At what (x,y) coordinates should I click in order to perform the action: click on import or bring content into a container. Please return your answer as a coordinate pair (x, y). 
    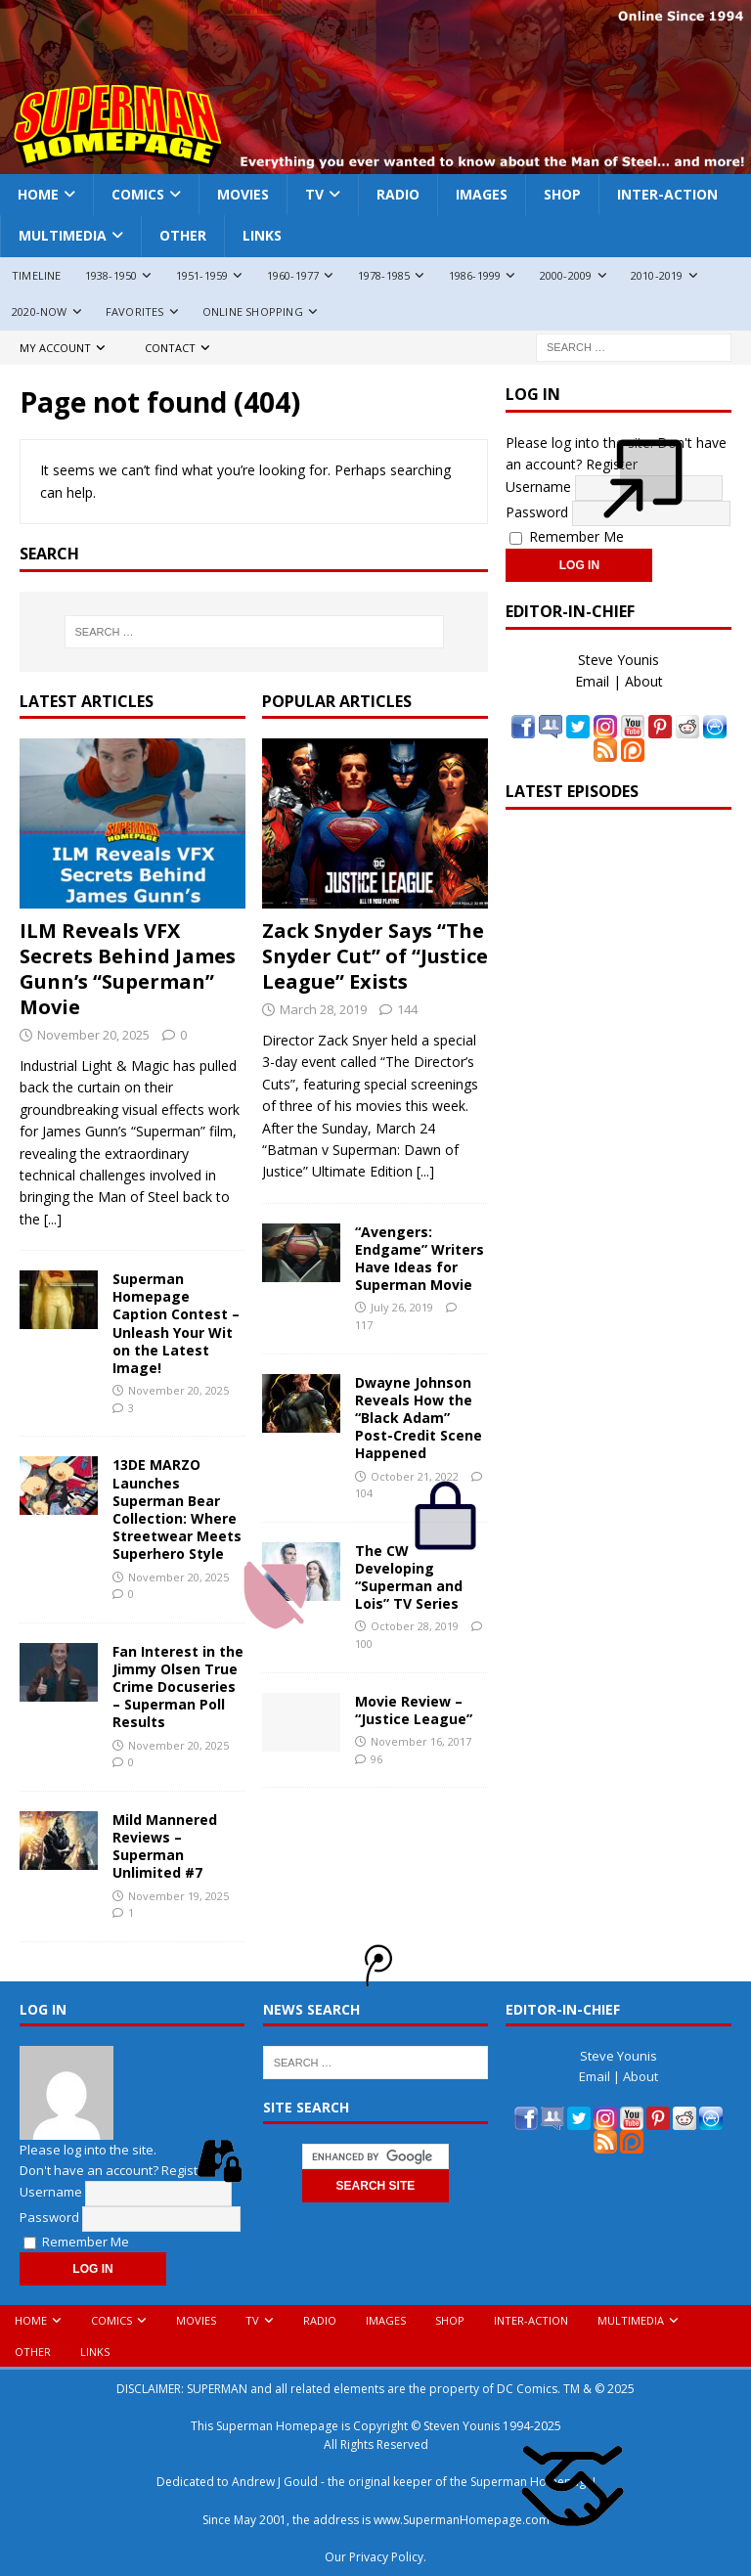
    Looking at the image, I should click on (642, 478).